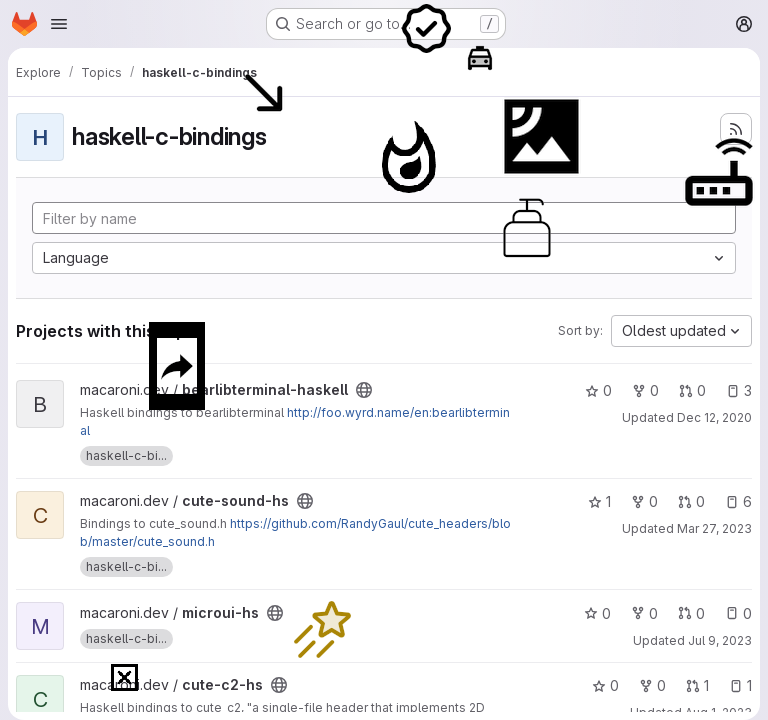 This screenshot has width=768, height=720. I want to click on share your mobile screen, so click(177, 366).